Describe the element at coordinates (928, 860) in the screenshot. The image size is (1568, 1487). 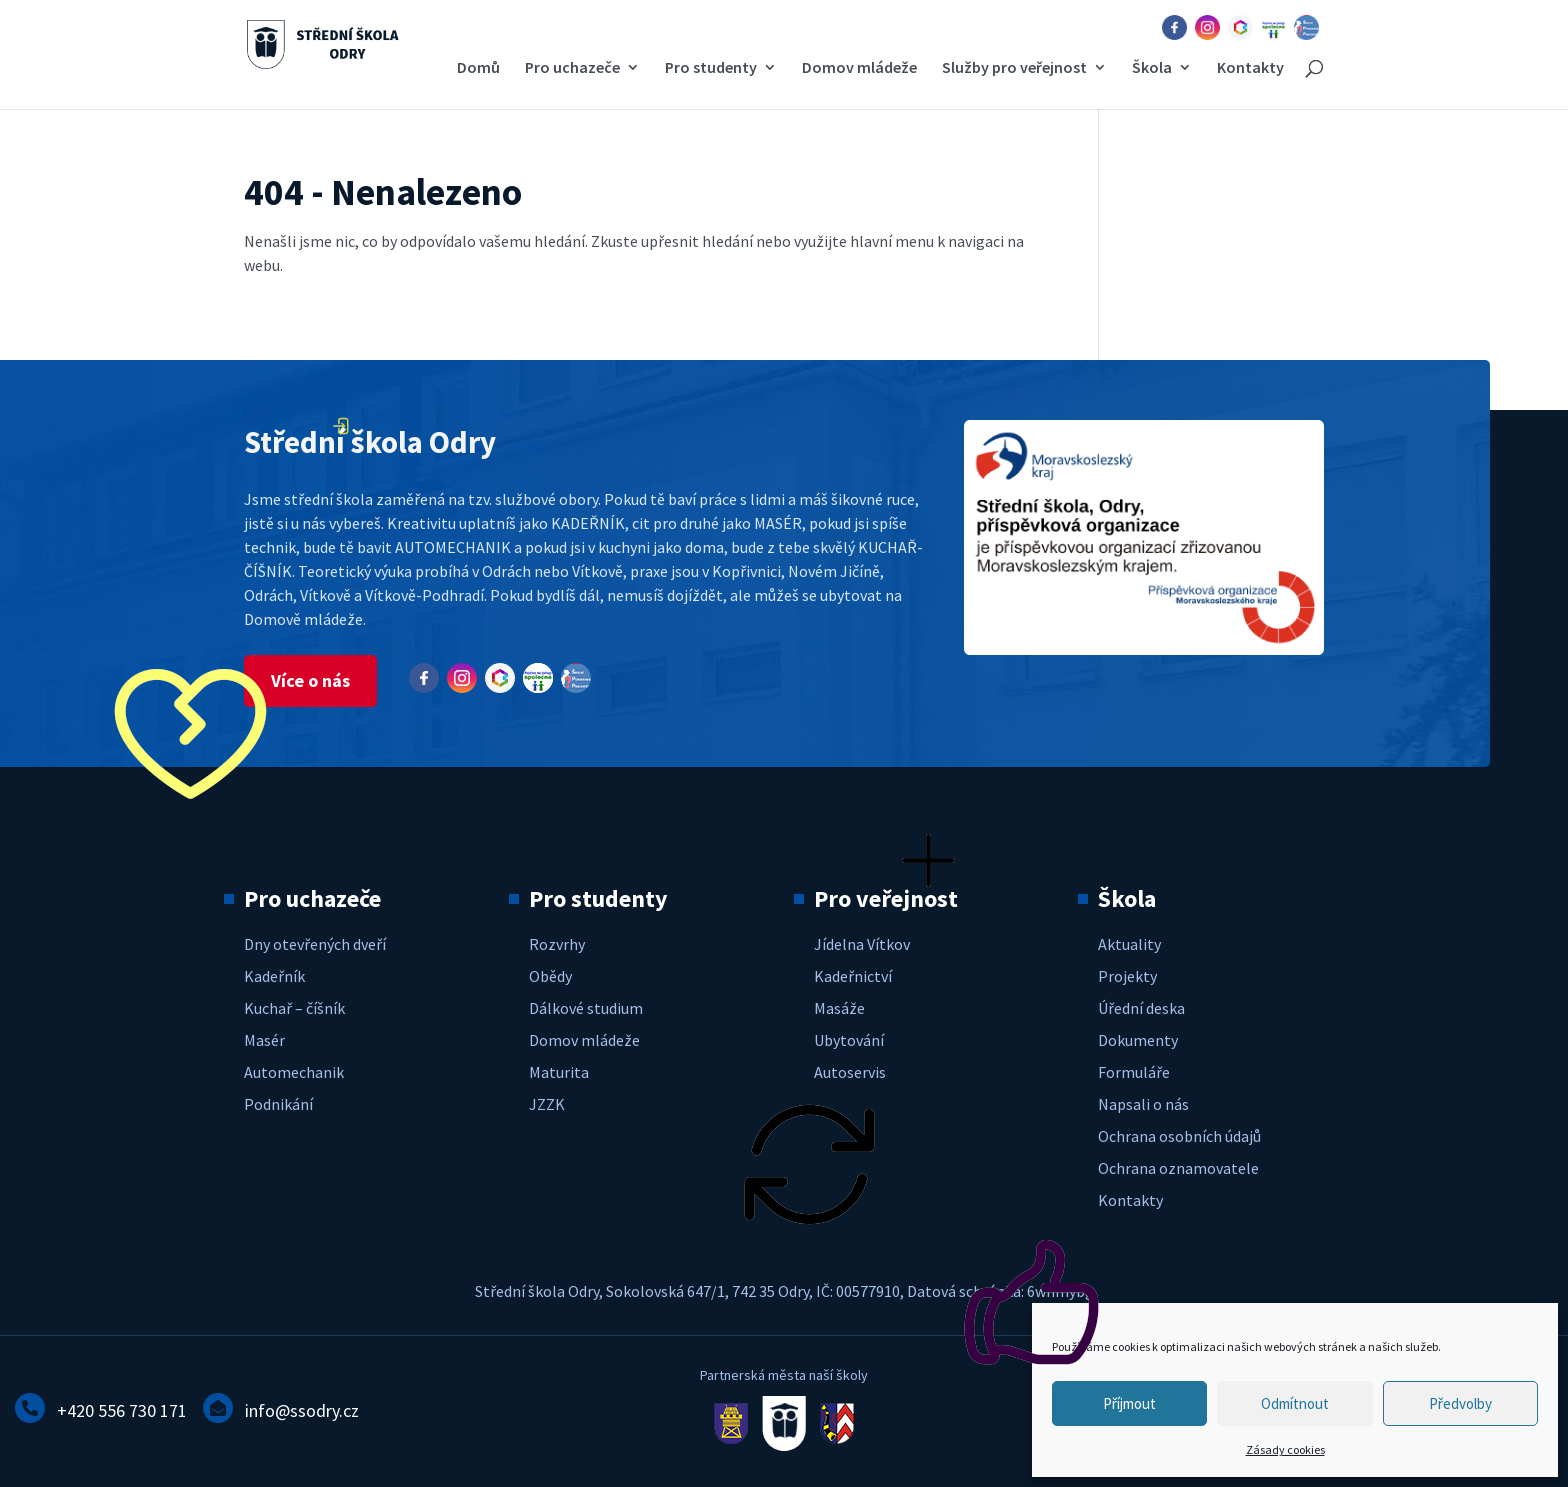
I see `add a new item` at that location.